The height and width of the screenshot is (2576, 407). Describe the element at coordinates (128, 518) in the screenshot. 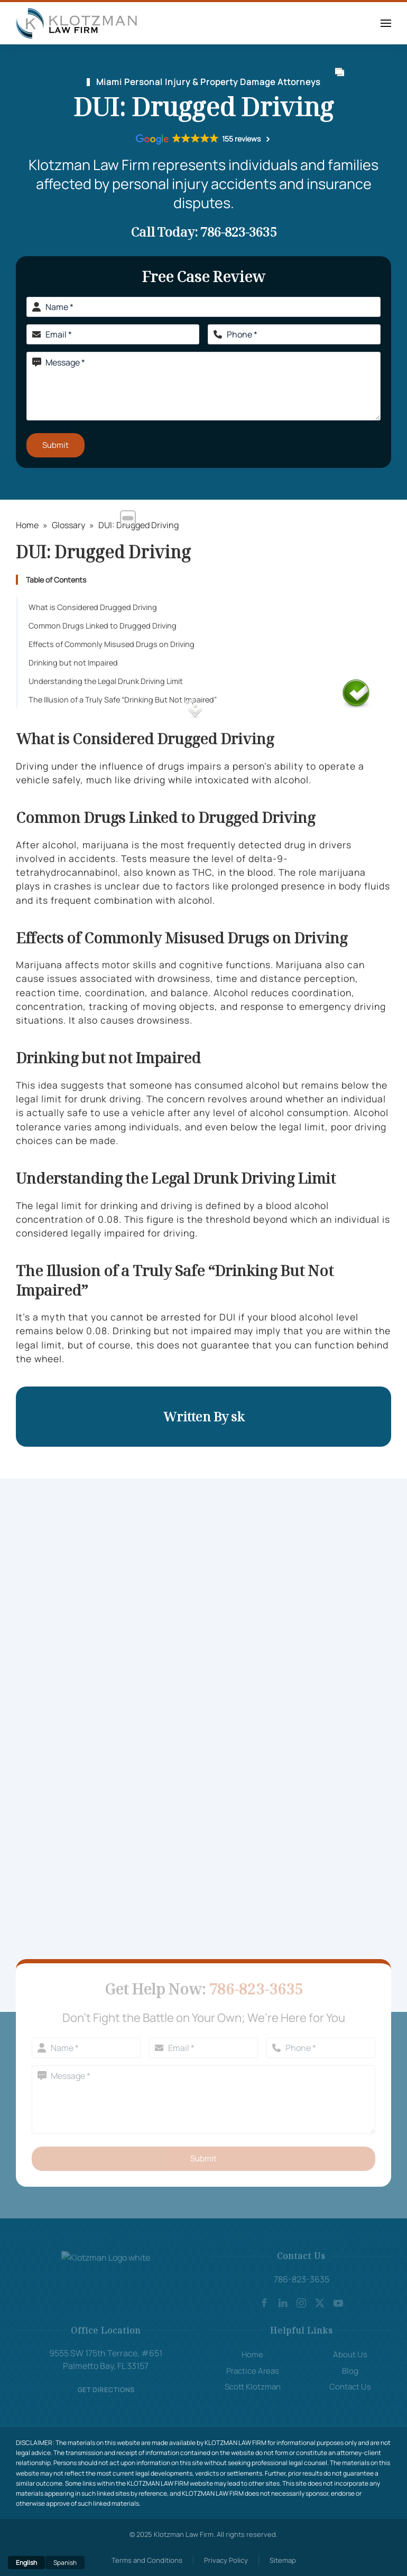

I see `indicates a partially selected or indeterminate checkbox state` at that location.